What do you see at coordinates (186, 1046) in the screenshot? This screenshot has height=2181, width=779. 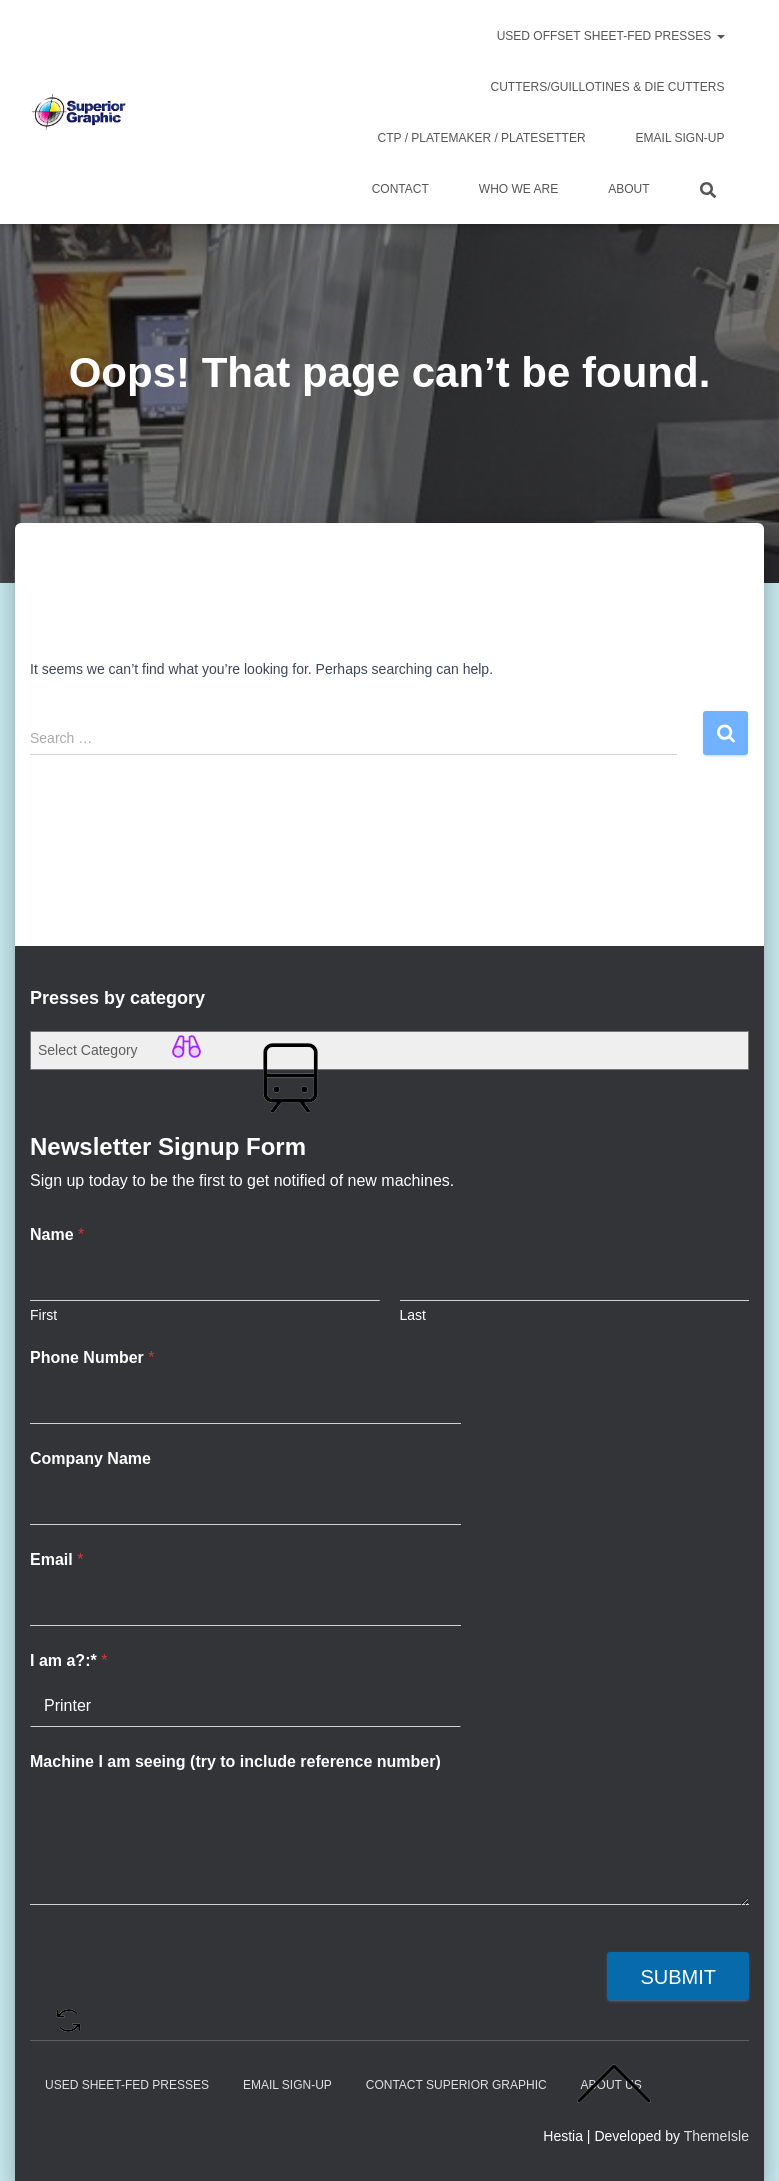 I see `search or explore content` at bounding box center [186, 1046].